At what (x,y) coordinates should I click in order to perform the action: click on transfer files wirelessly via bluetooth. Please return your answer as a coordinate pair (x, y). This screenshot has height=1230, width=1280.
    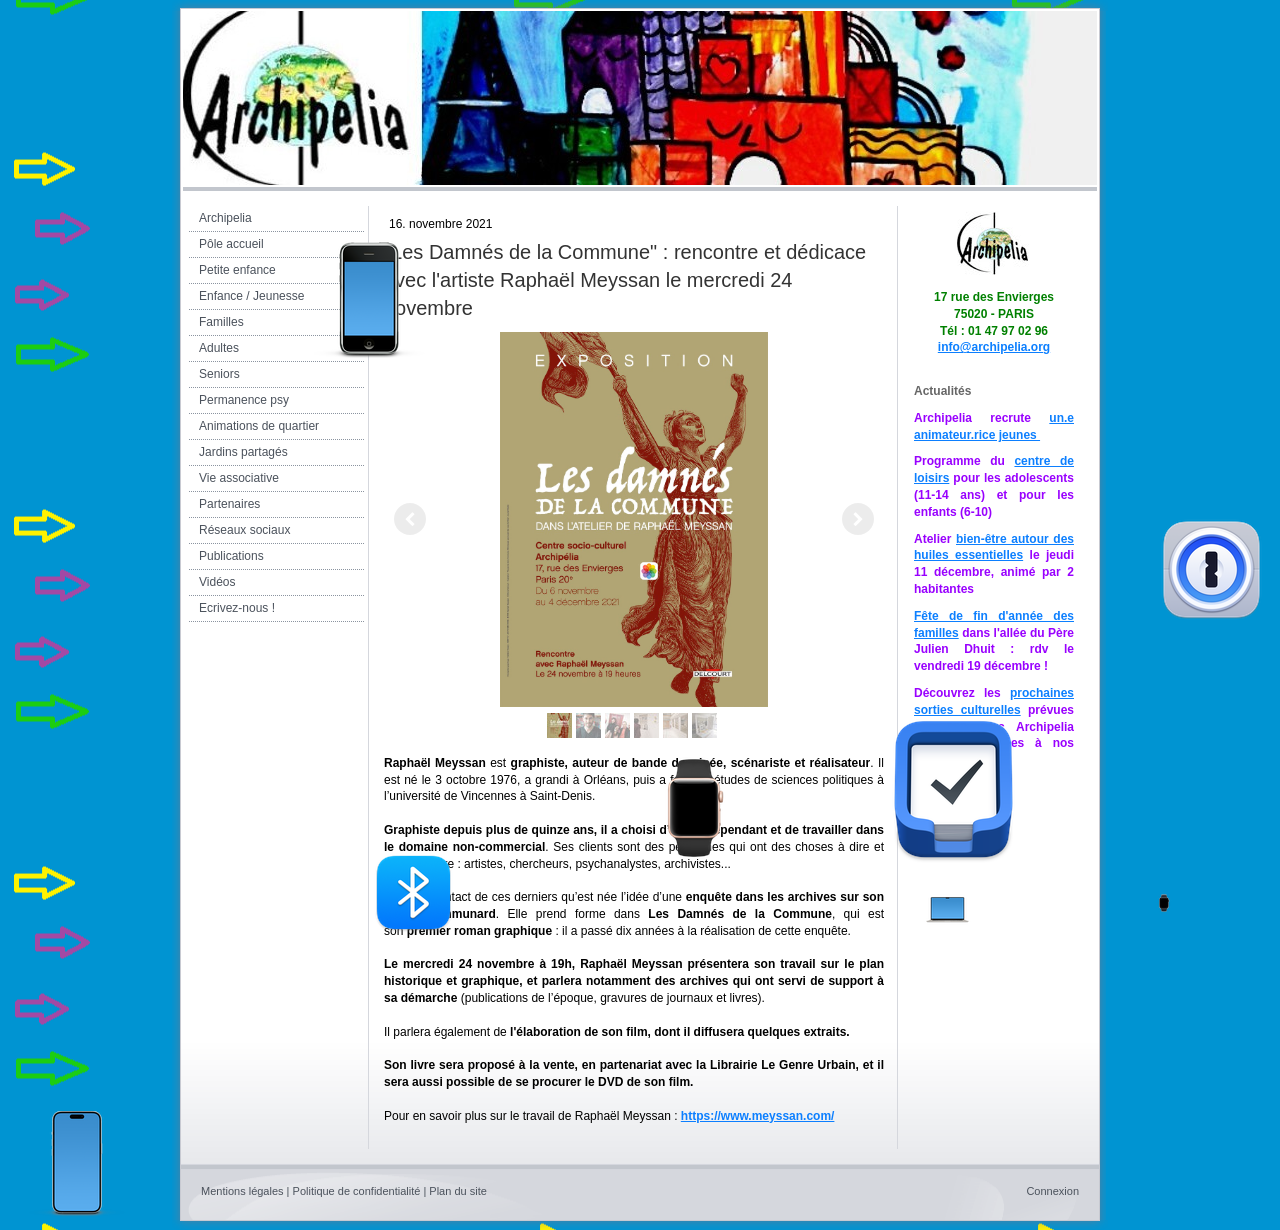
    Looking at the image, I should click on (413, 892).